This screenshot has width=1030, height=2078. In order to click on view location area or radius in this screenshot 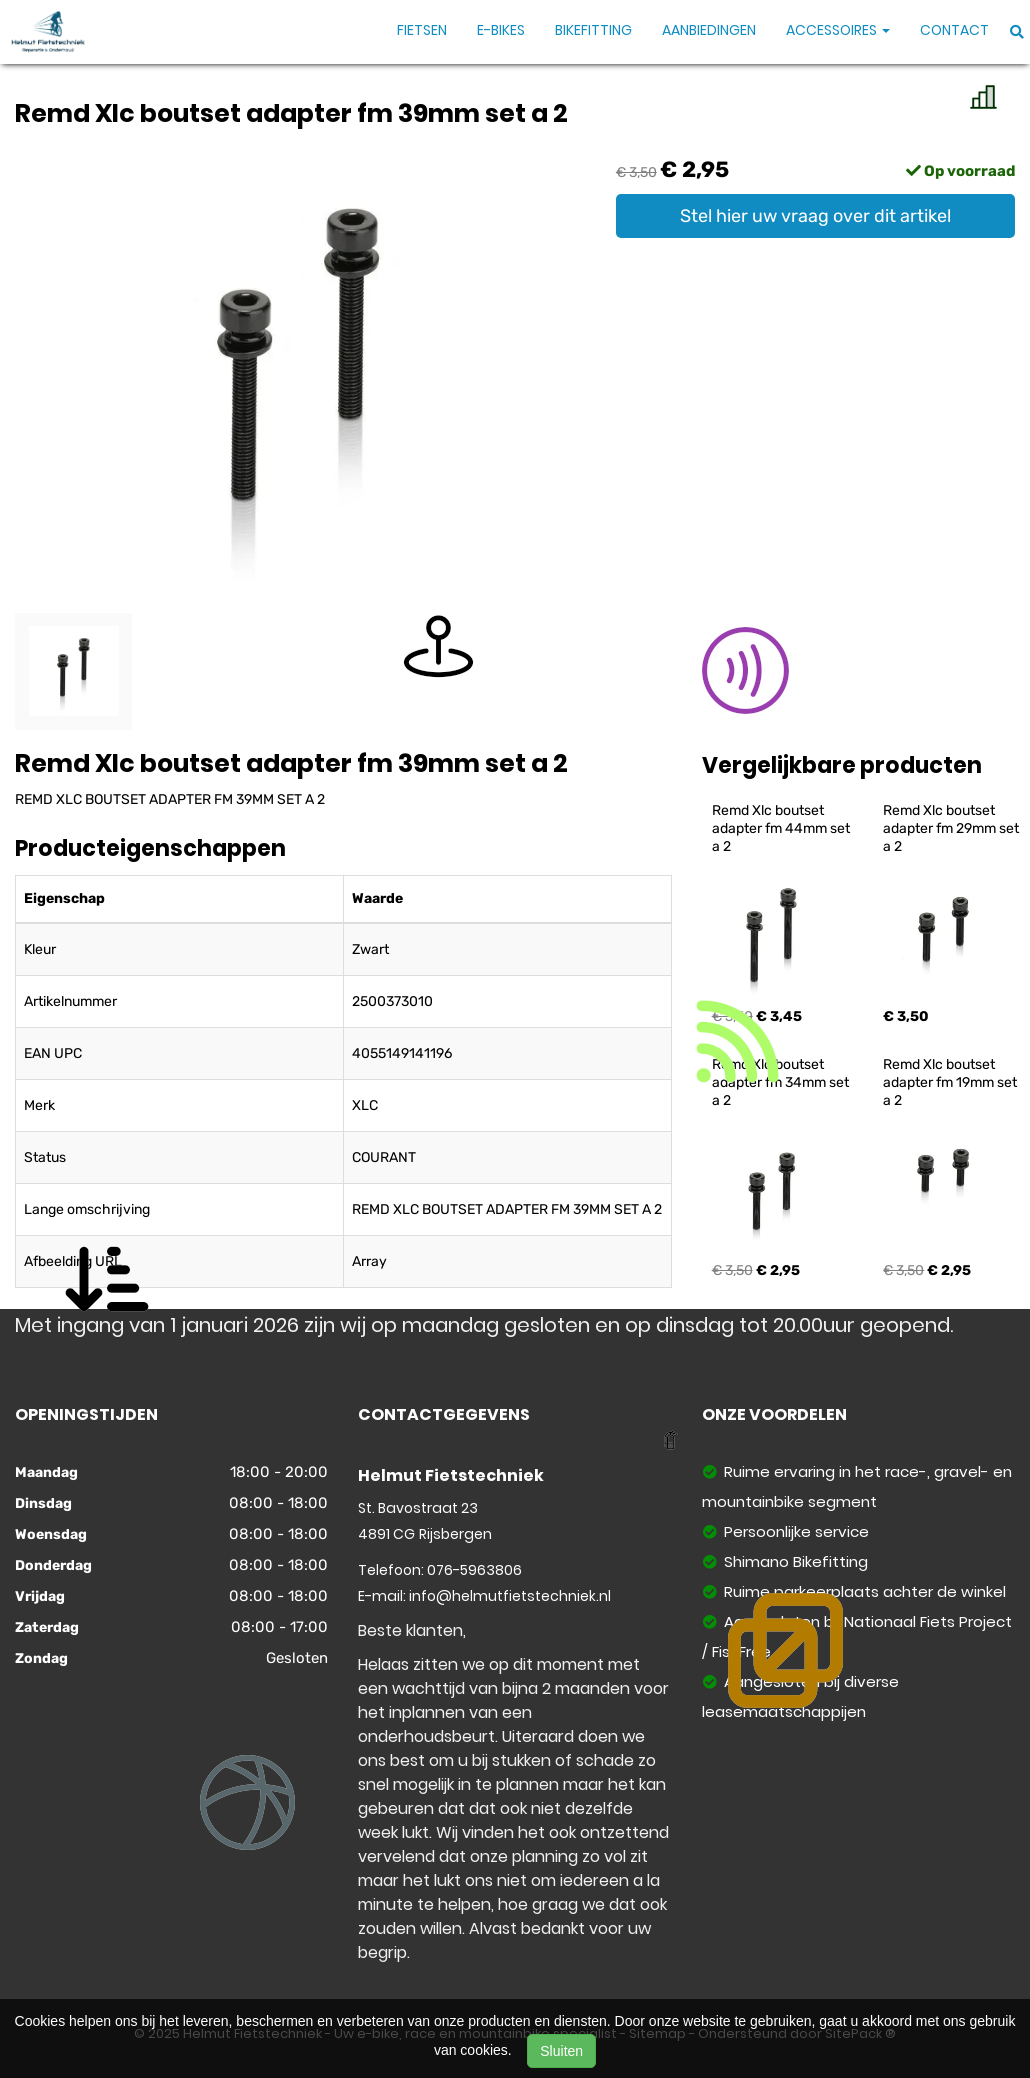, I will do `click(438, 647)`.